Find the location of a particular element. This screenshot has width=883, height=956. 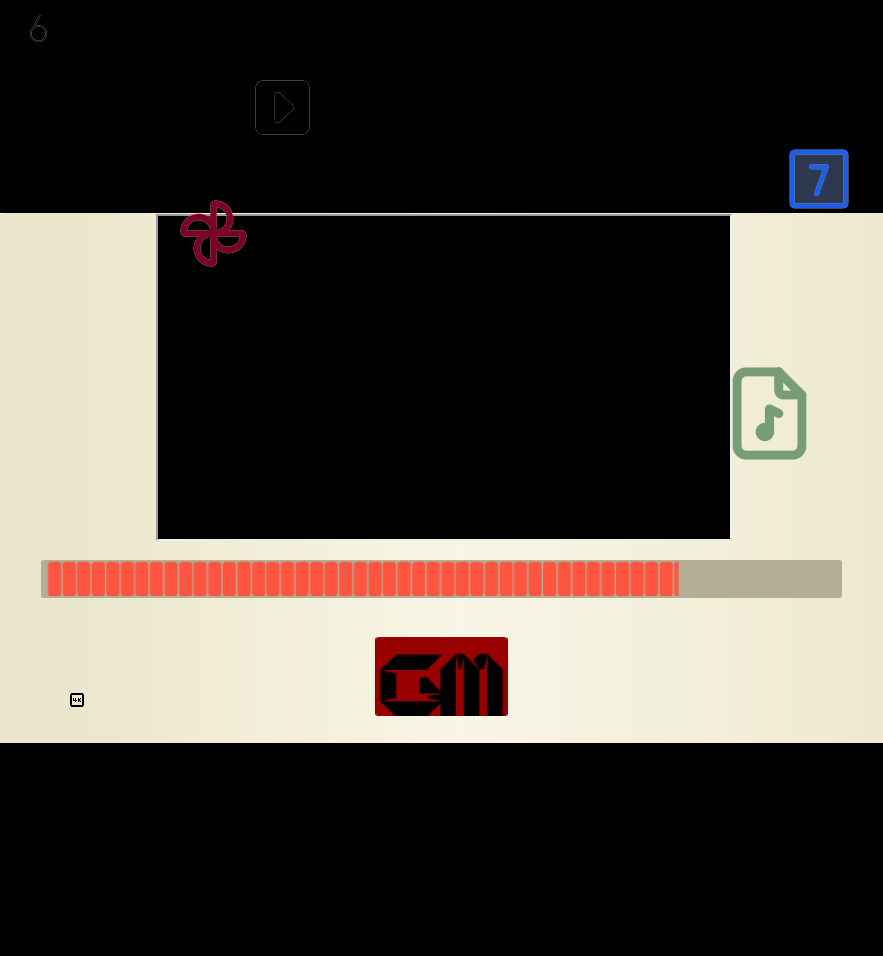

open google photos is located at coordinates (213, 233).